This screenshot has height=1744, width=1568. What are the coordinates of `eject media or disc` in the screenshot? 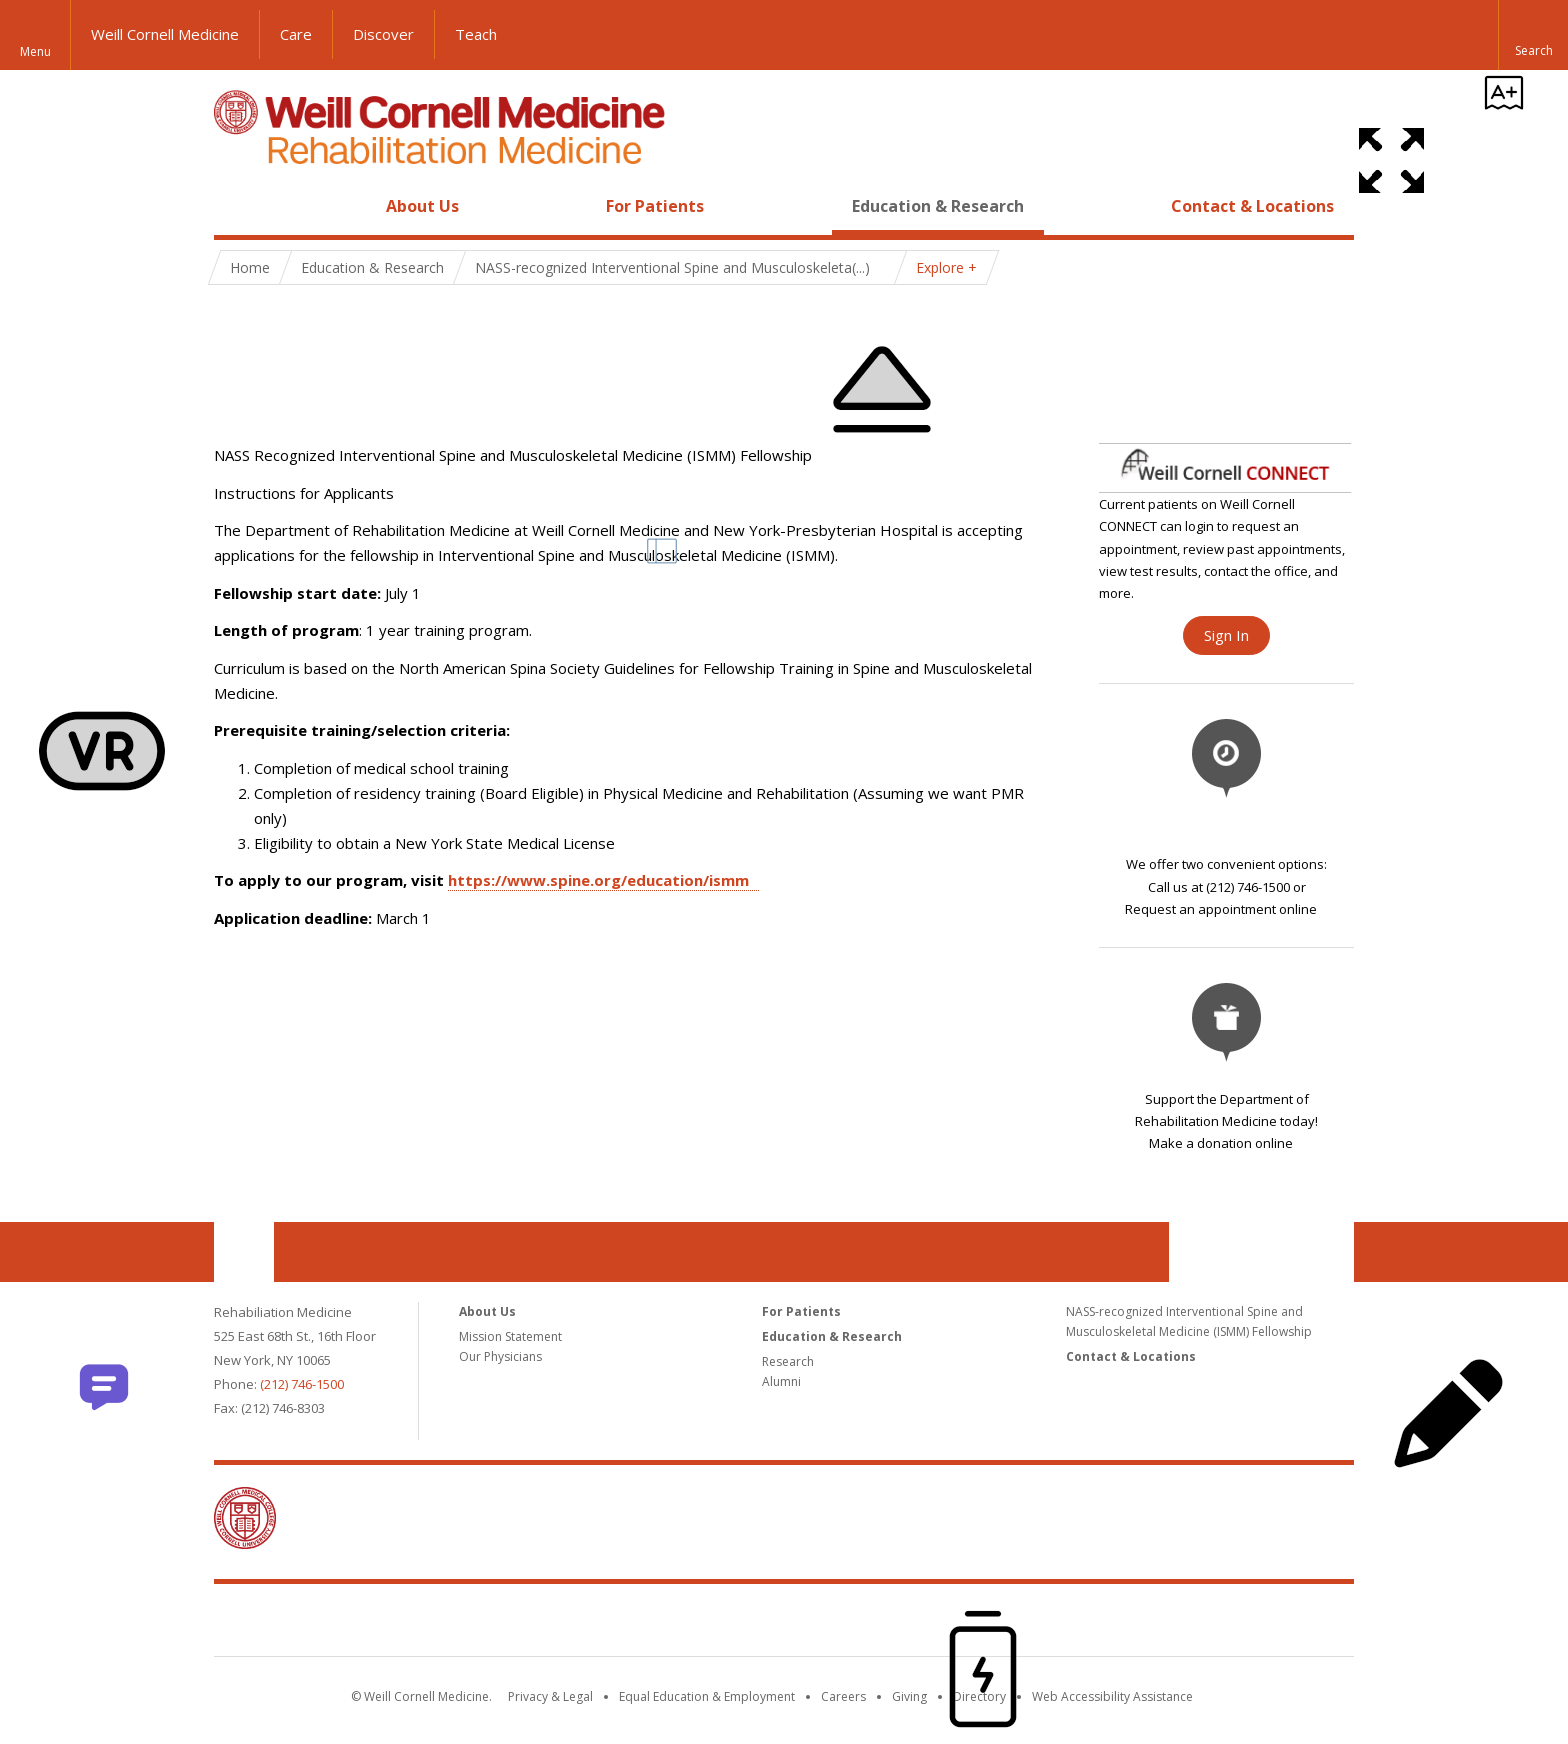 It's located at (882, 395).